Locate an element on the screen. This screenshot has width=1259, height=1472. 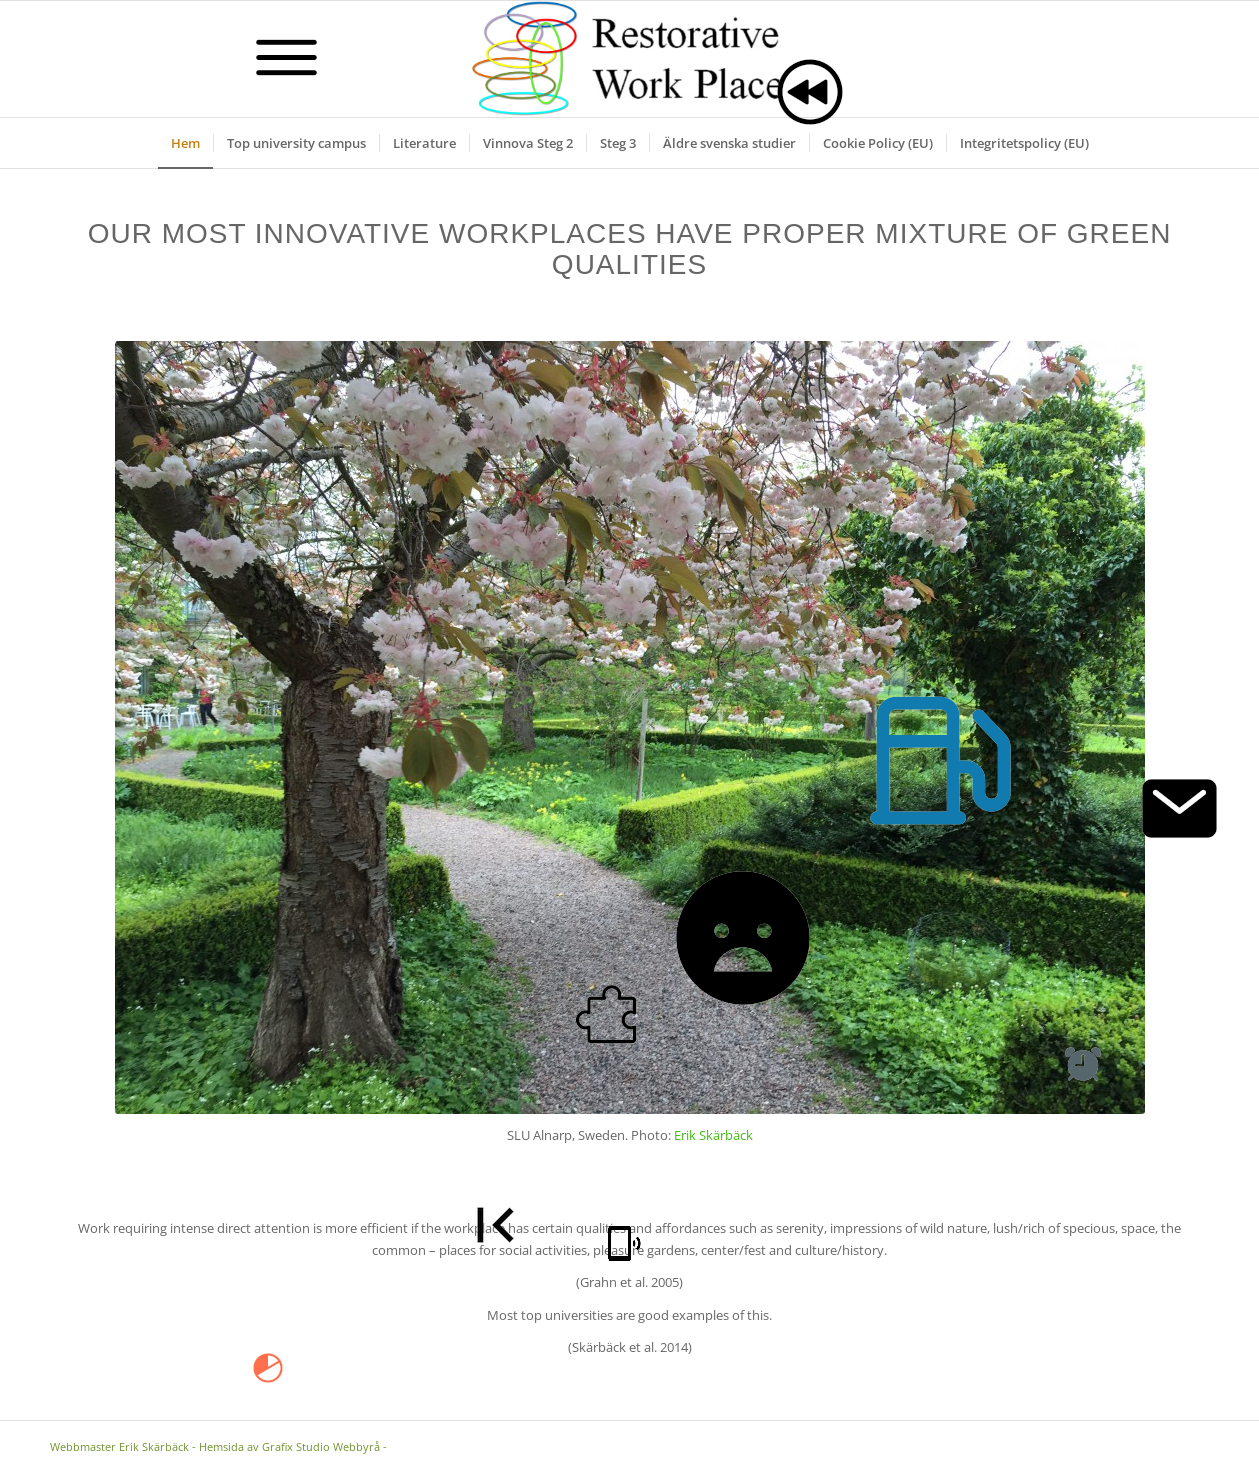
set or manage alarms is located at coordinates (1083, 1064).